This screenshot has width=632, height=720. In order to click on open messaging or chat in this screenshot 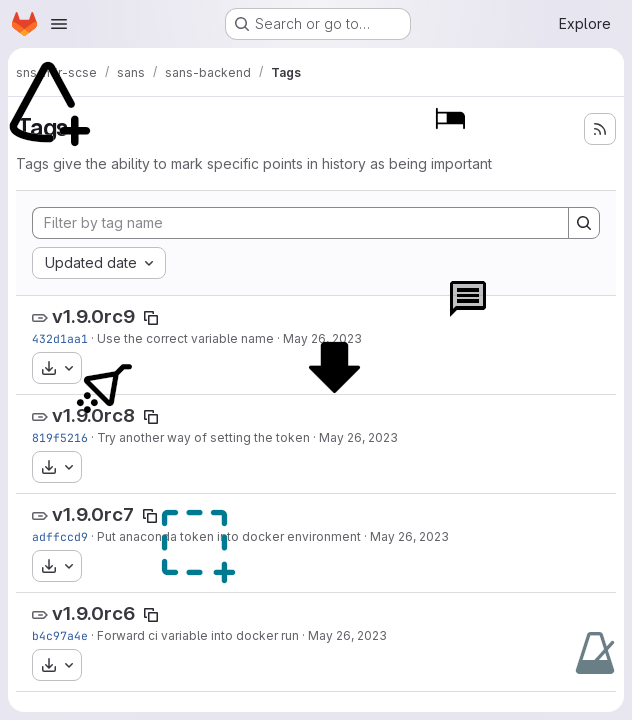, I will do `click(468, 299)`.